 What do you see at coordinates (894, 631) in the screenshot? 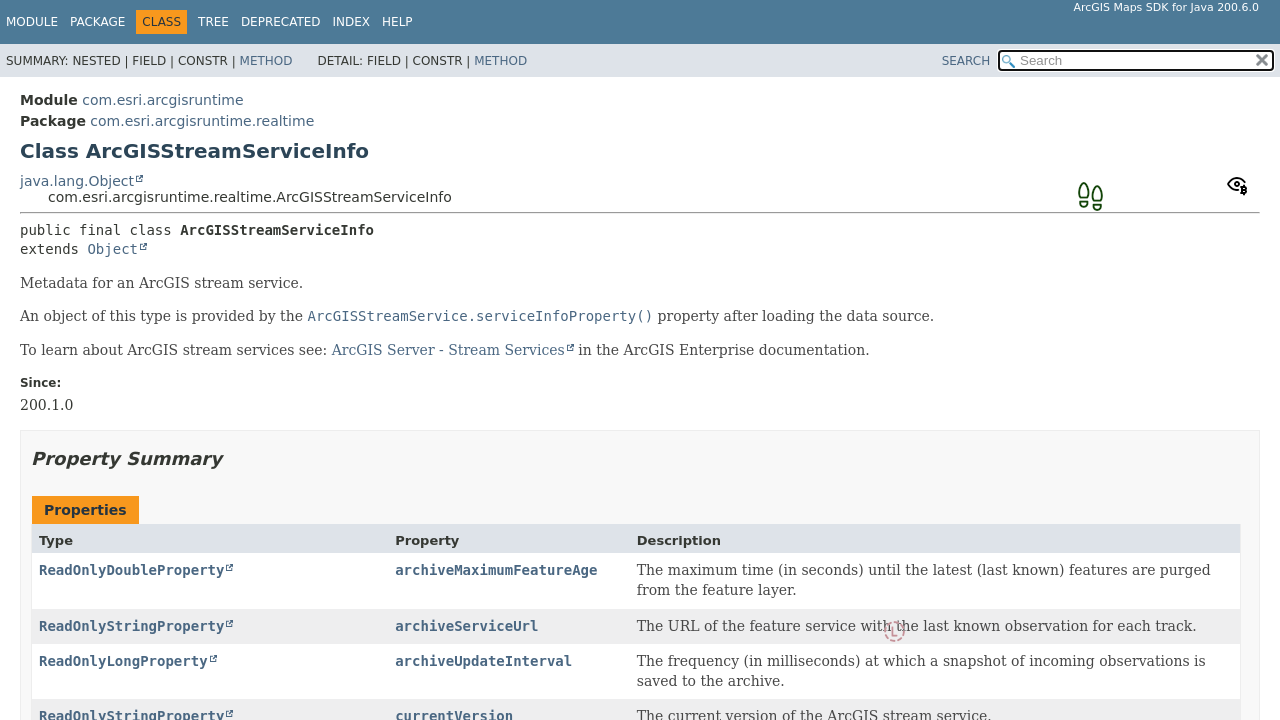
I see `indicates a loading or in-progress state` at bounding box center [894, 631].